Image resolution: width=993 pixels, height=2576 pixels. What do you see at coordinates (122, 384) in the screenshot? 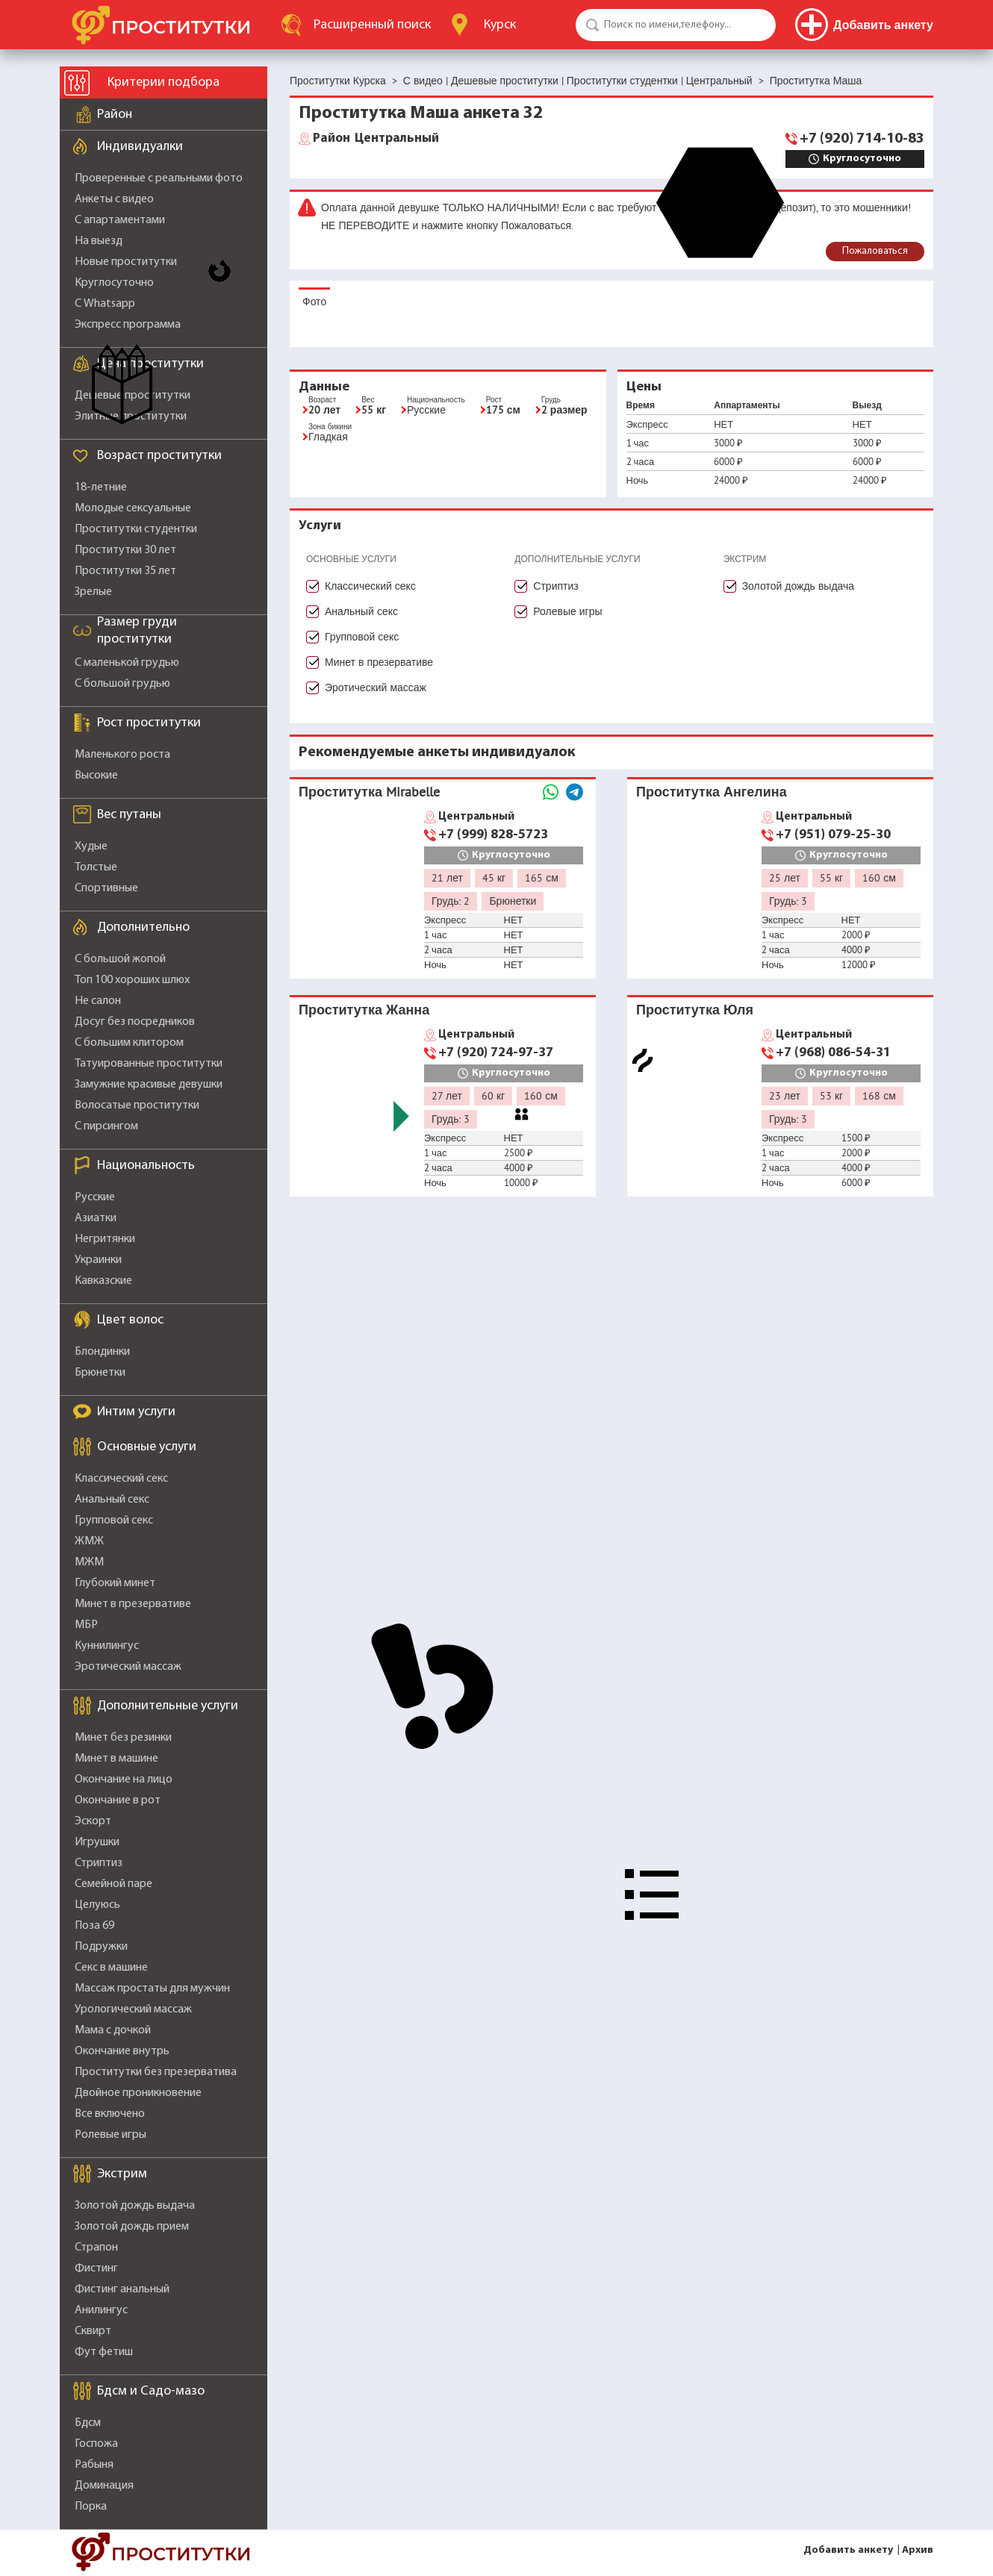
I see `open Penpot design application` at bounding box center [122, 384].